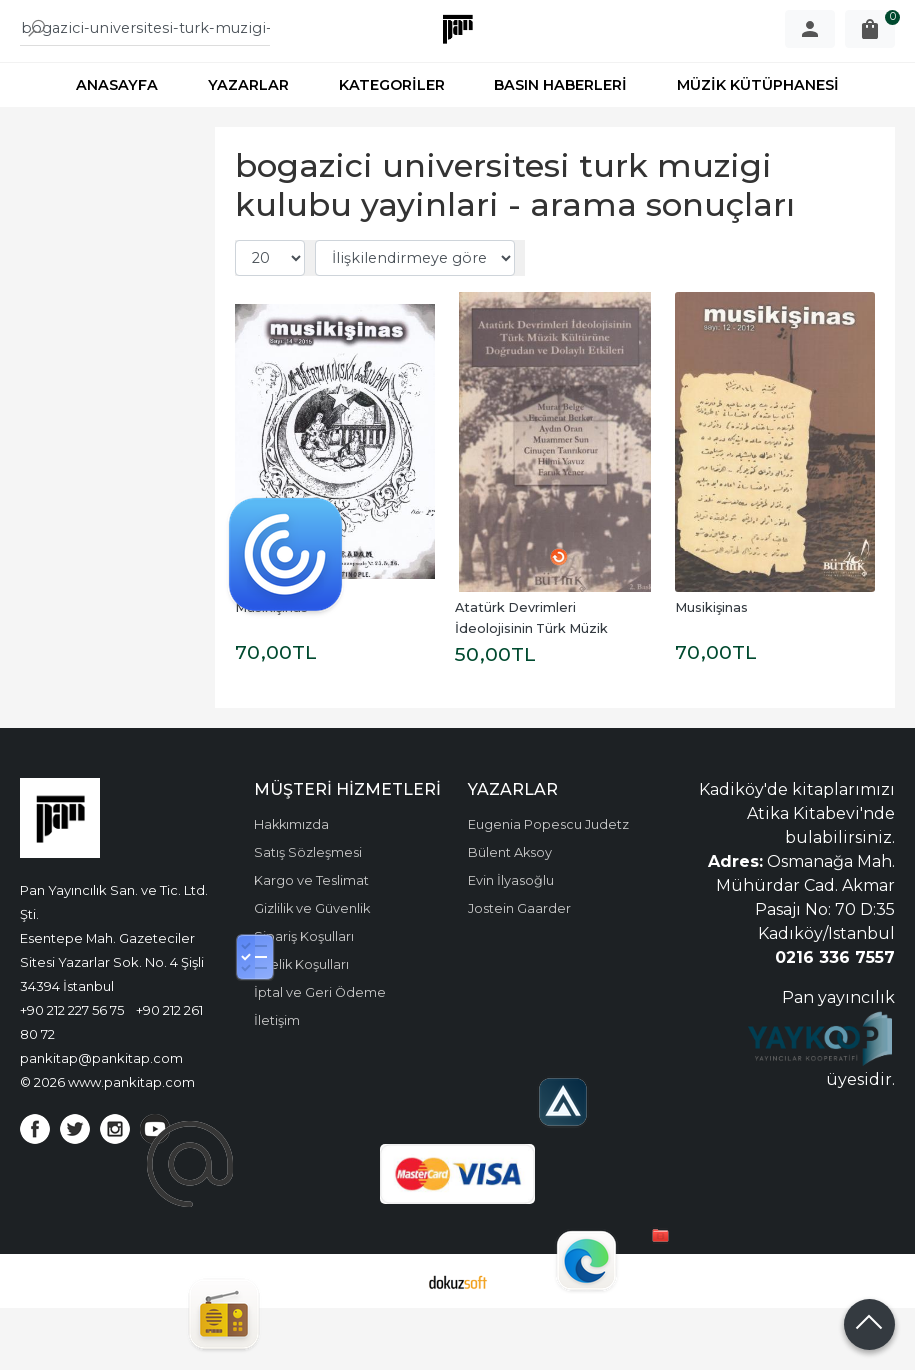 Image resolution: width=915 pixels, height=1370 pixels. What do you see at coordinates (586, 1260) in the screenshot?
I see `open microsoft edge browser` at bounding box center [586, 1260].